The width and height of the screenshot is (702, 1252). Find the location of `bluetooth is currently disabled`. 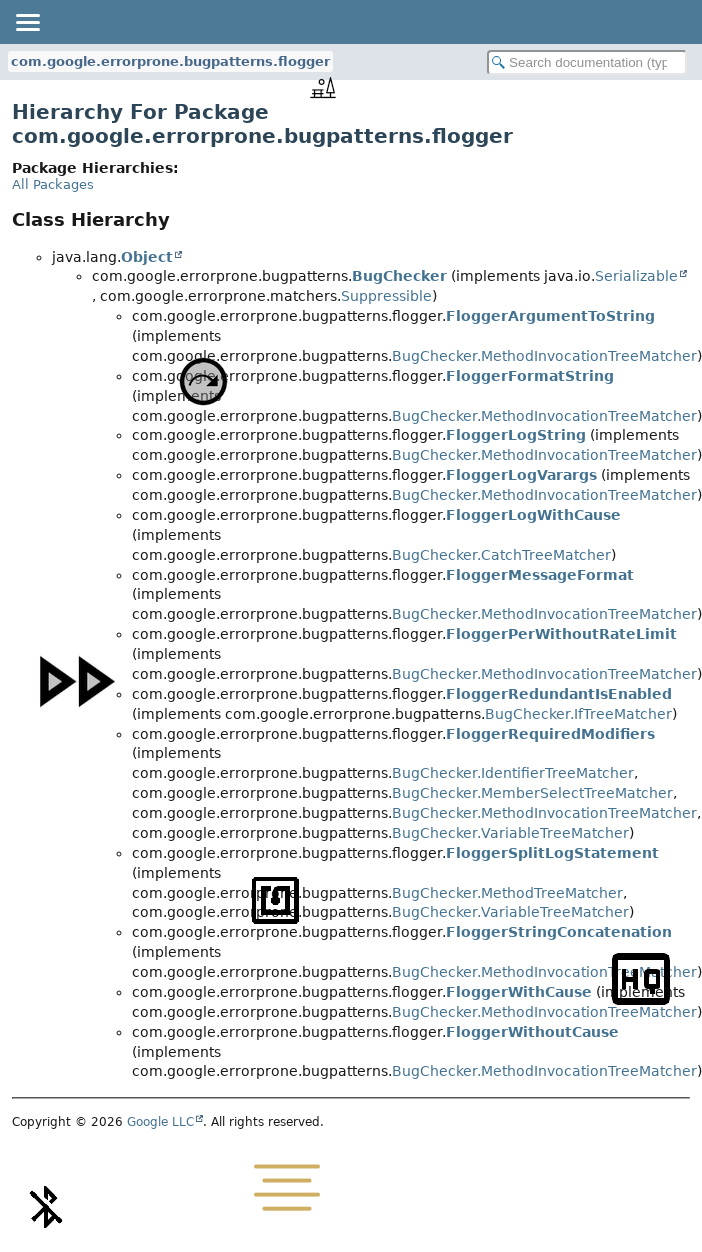

bluetooth is currently disabled is located at coordinates (46, 1207).